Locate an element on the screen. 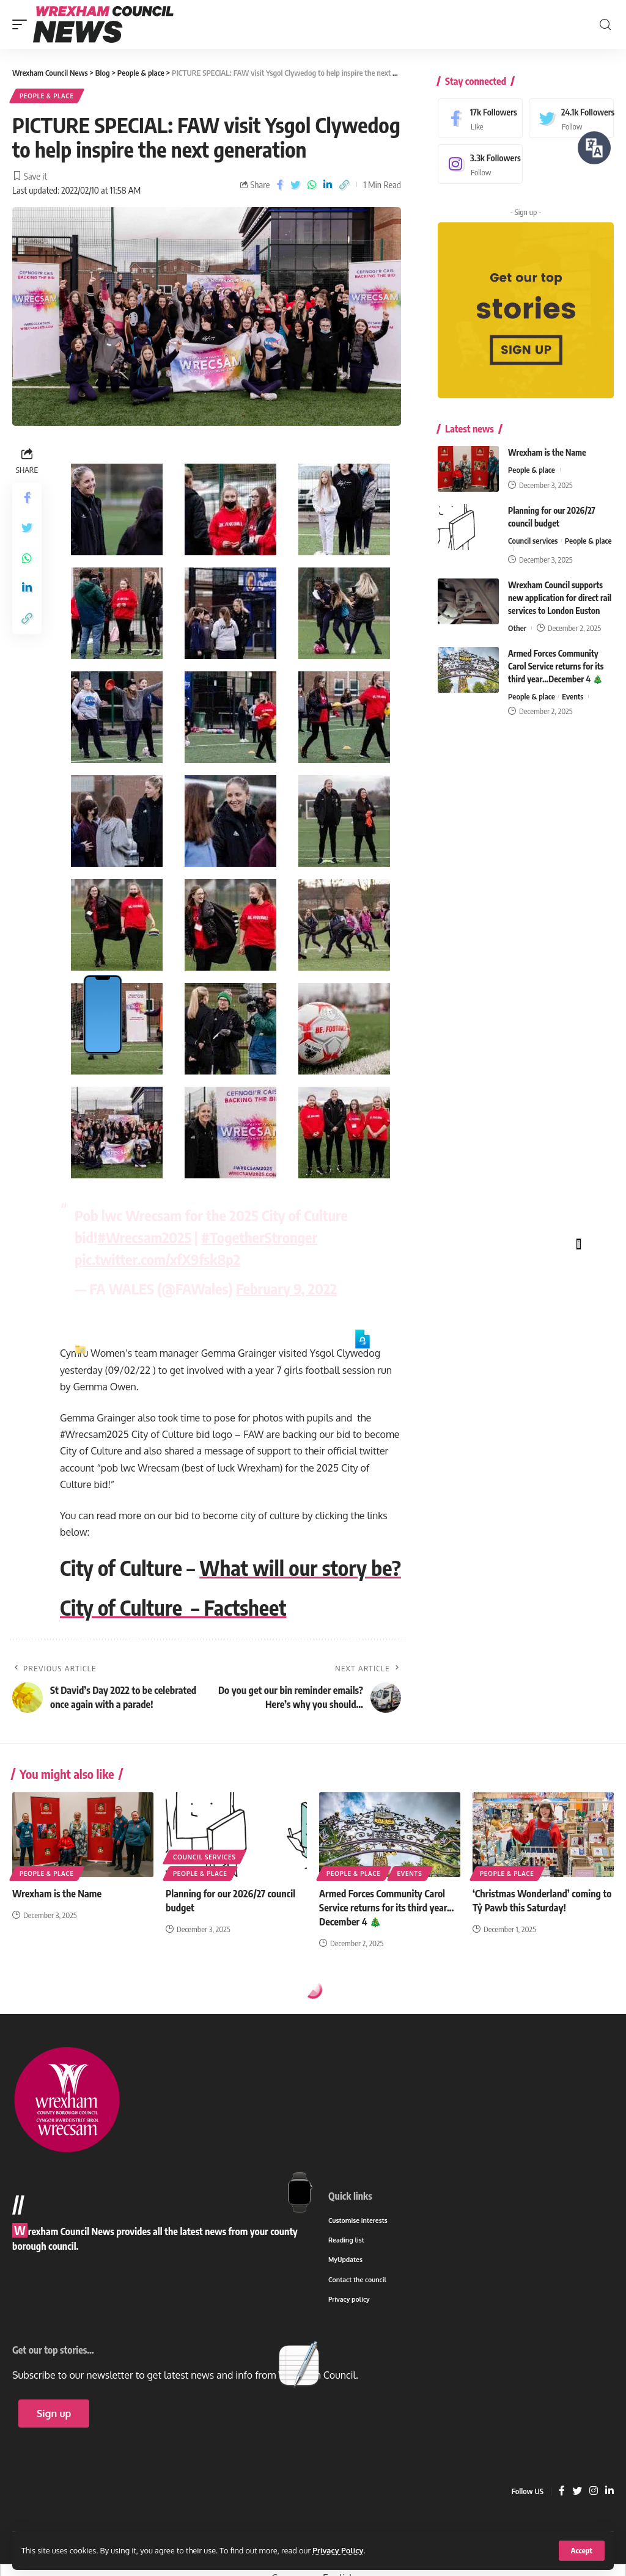 The width and height of the screenshot is (626, 2576). view connected iPod Shuffle in sidebar is located at coordinates (578, 1244).